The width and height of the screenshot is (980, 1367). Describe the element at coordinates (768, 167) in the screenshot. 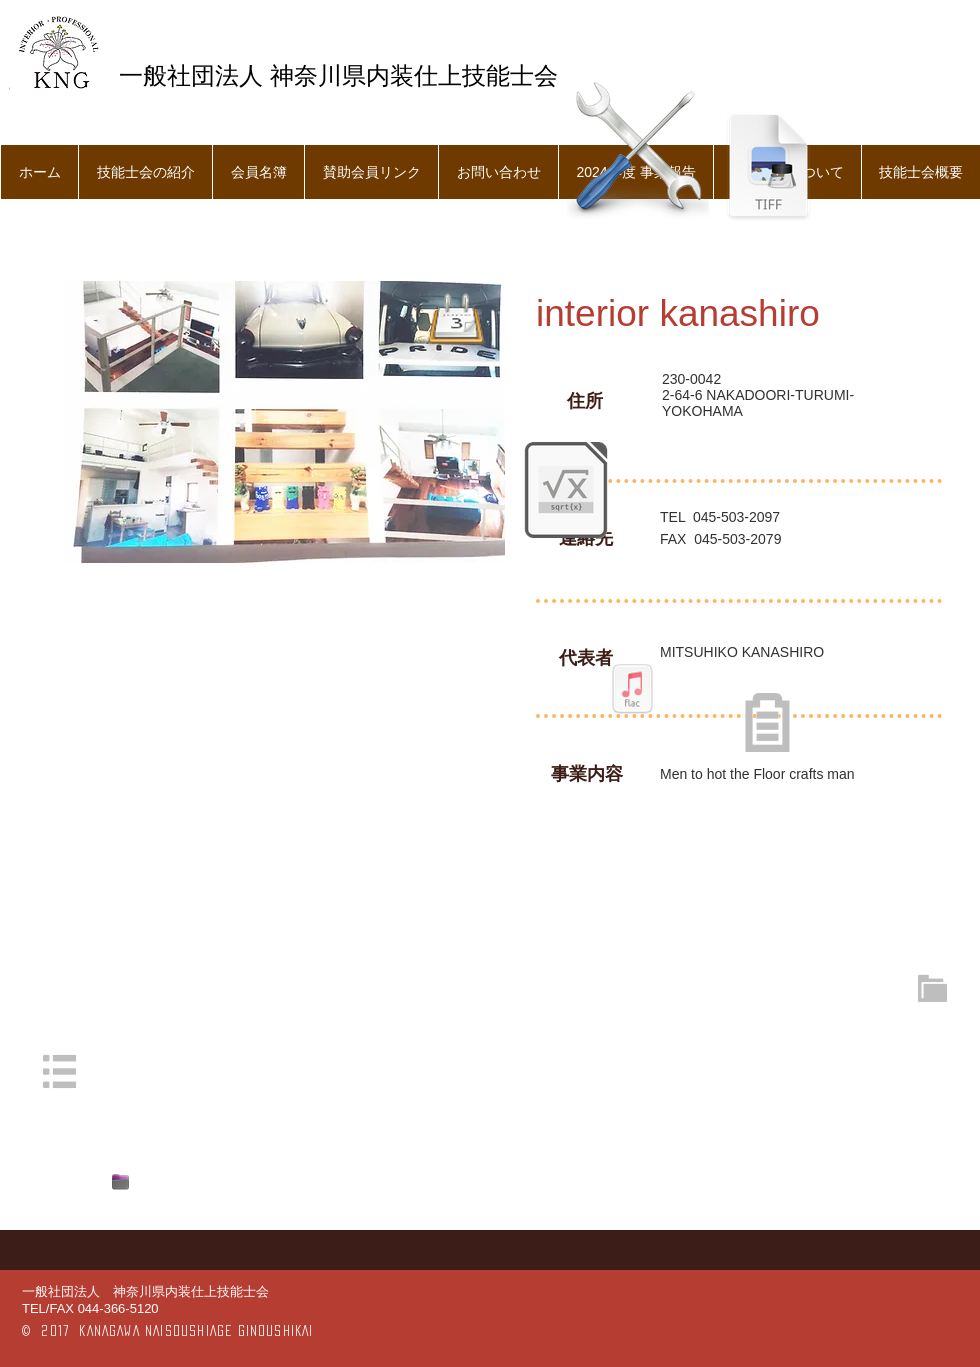

I see `a tiff image file` at that location.